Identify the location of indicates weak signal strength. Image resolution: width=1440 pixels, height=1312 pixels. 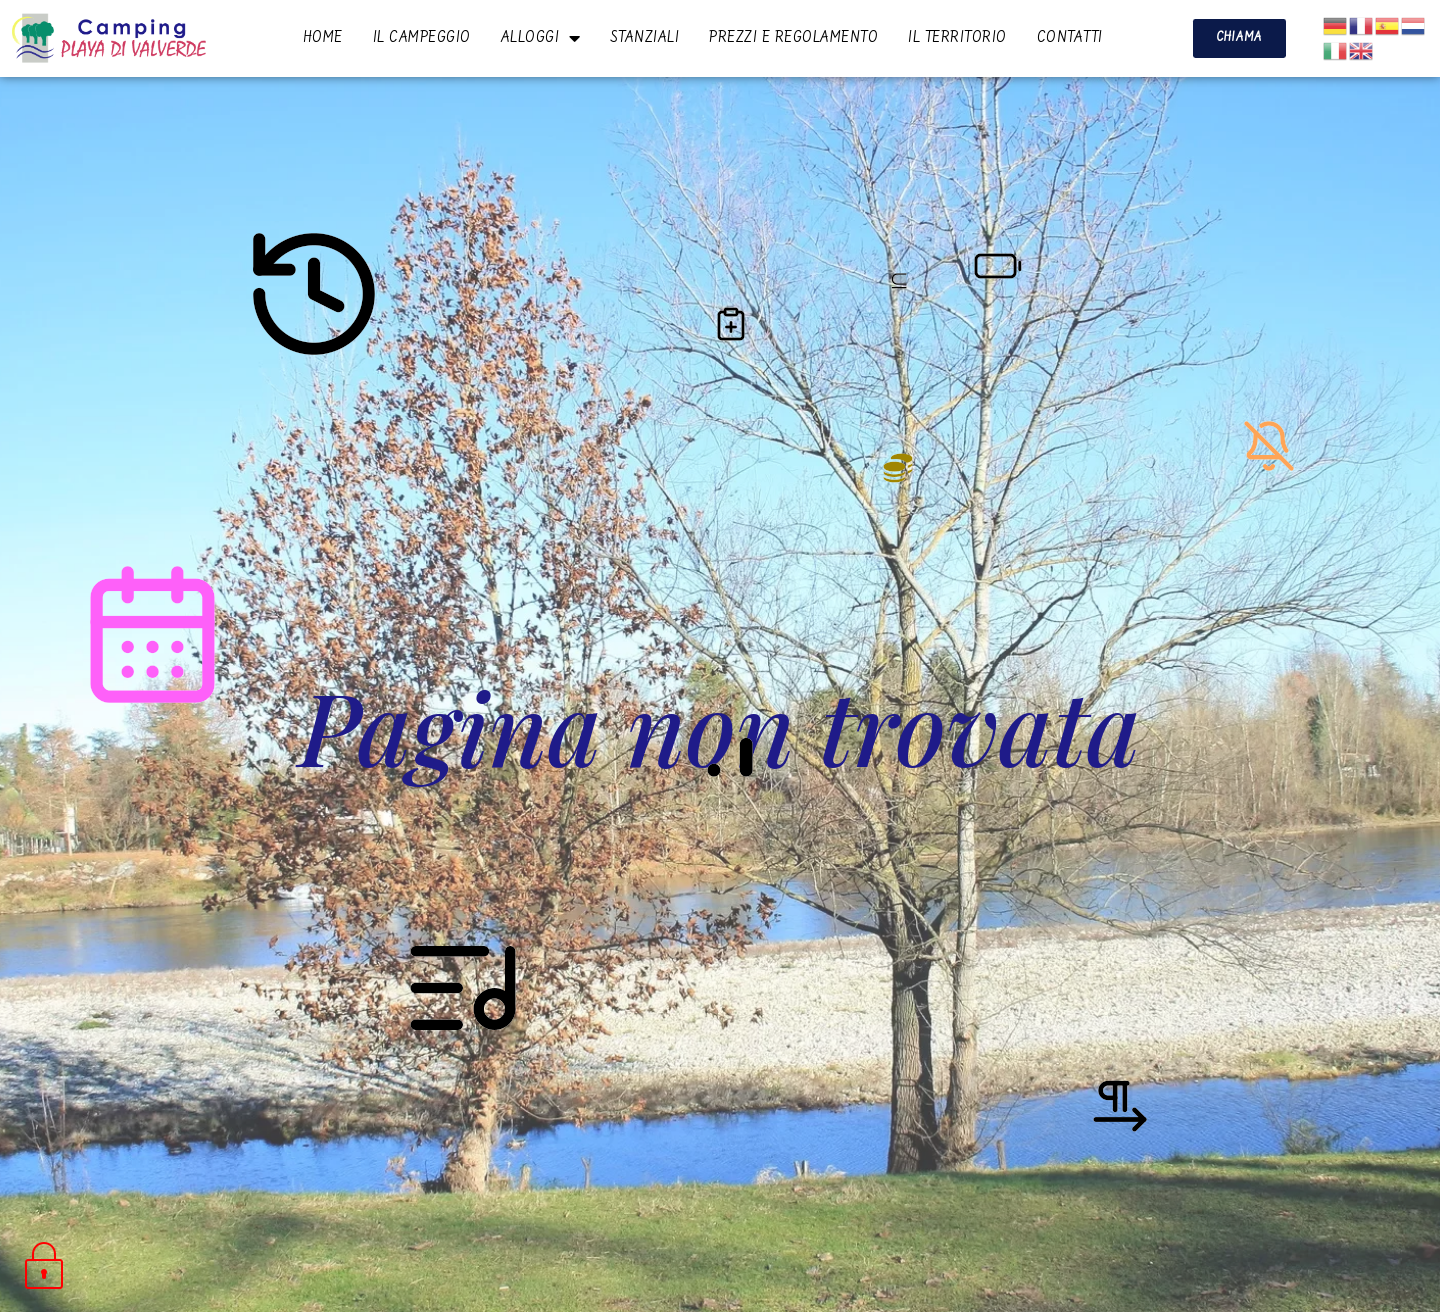
(778, 718).